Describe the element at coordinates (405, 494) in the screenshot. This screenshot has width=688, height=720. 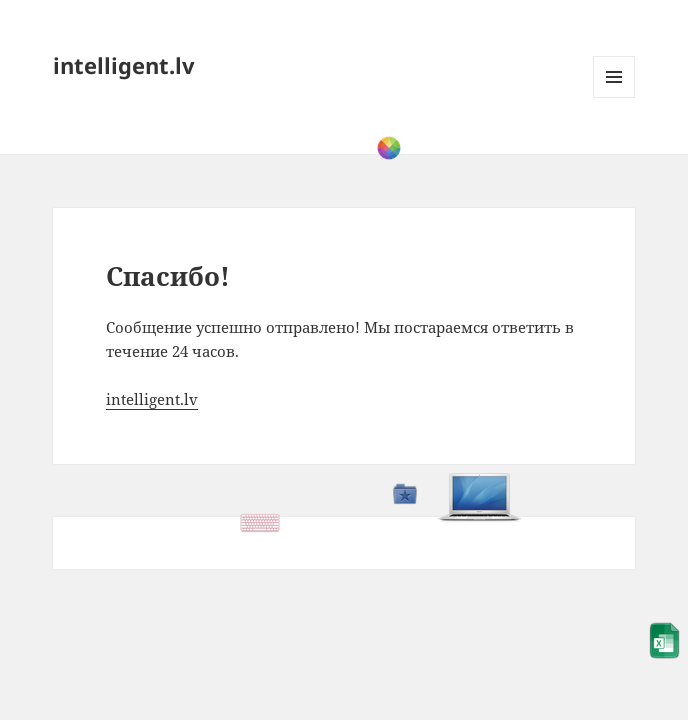
I see `access your favorites folder in the media library` at that location.